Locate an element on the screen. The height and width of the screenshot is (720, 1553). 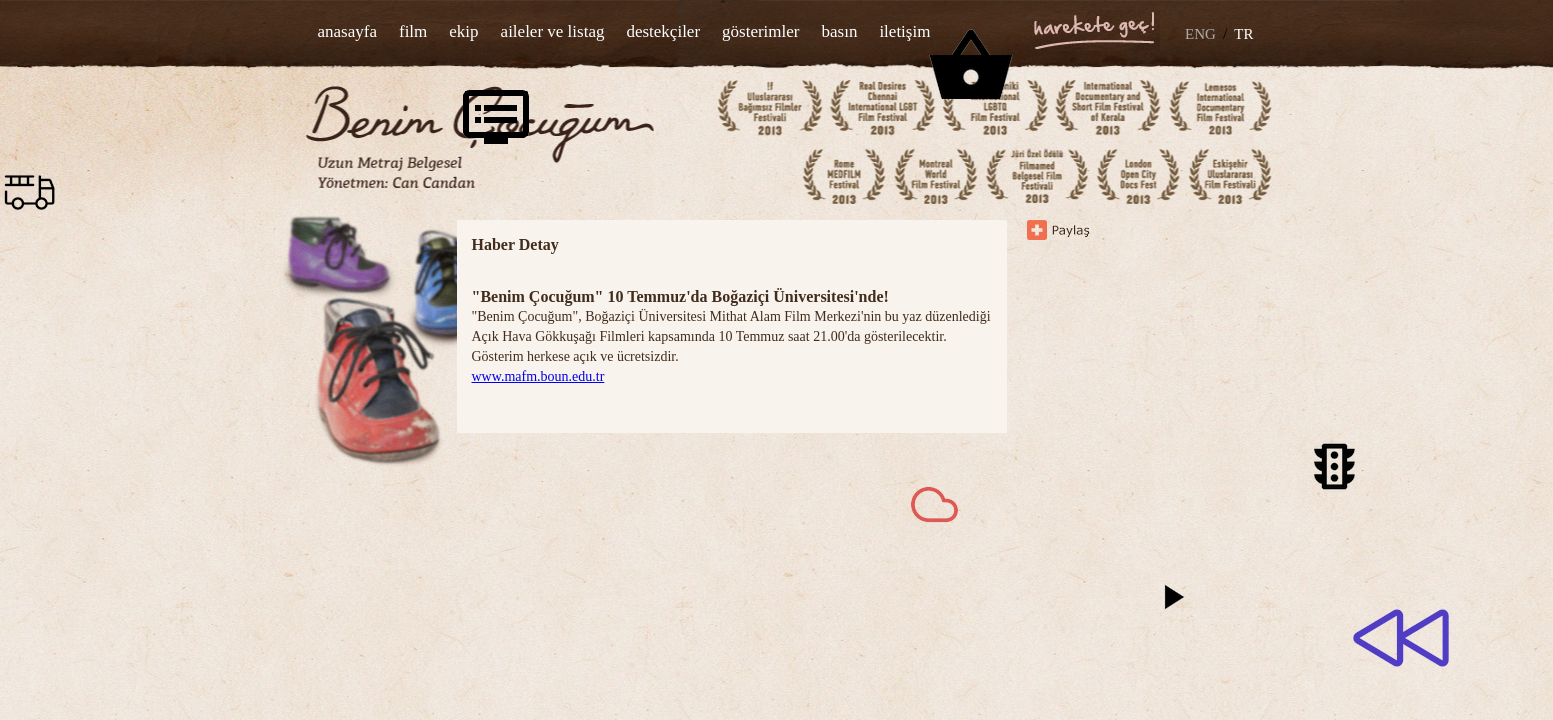
view your shopping basket is located at coordinates (971, 66).